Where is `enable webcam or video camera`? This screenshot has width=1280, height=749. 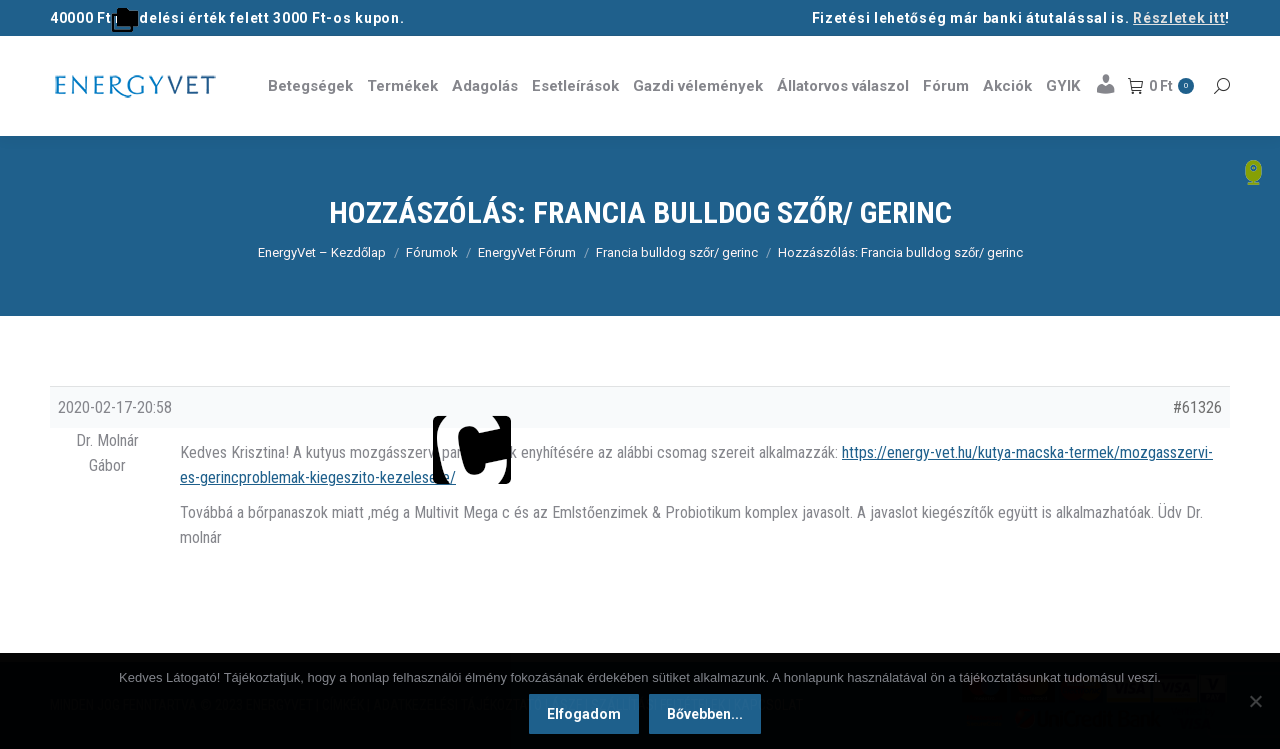 enable webcam or video camera is located at coordinates (1253, 172).